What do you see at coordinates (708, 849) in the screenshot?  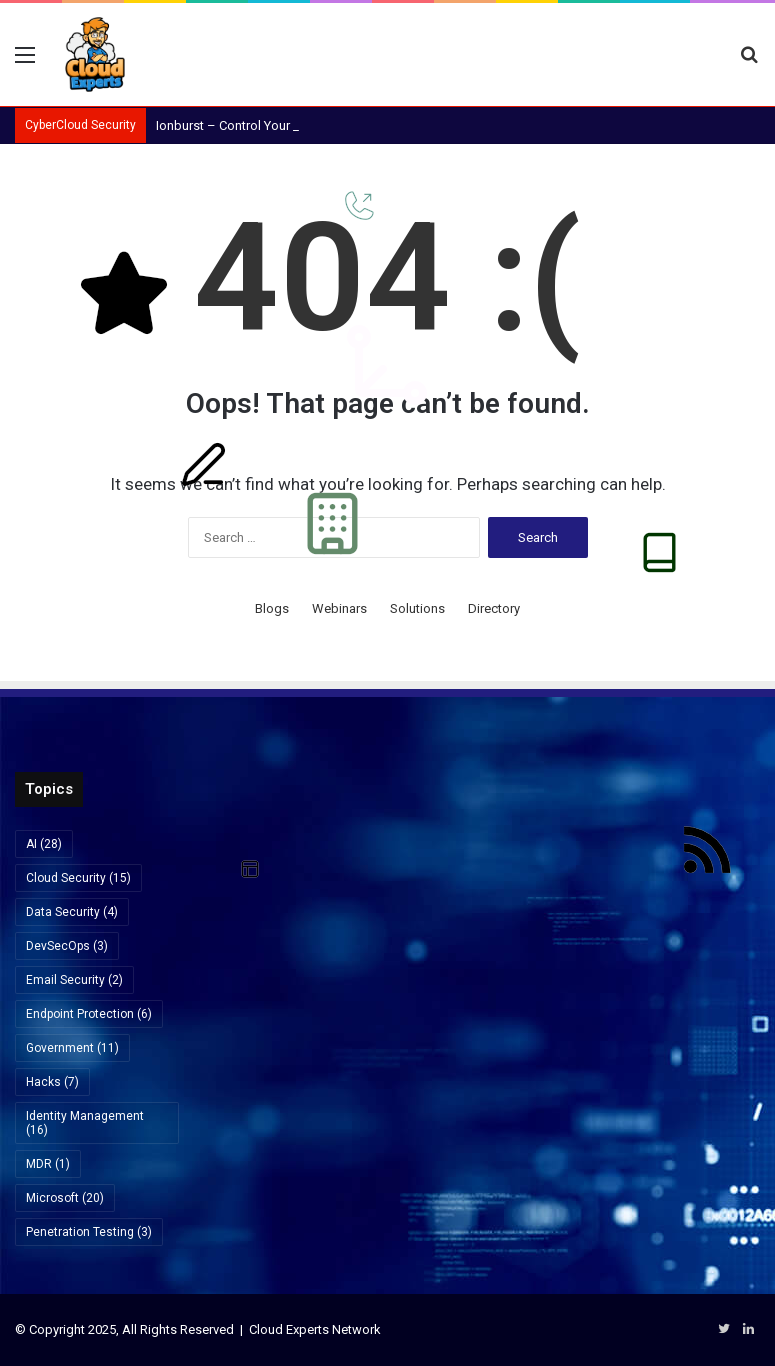 I see `subscribe to RSS feed` at bounding box center [708, 849].